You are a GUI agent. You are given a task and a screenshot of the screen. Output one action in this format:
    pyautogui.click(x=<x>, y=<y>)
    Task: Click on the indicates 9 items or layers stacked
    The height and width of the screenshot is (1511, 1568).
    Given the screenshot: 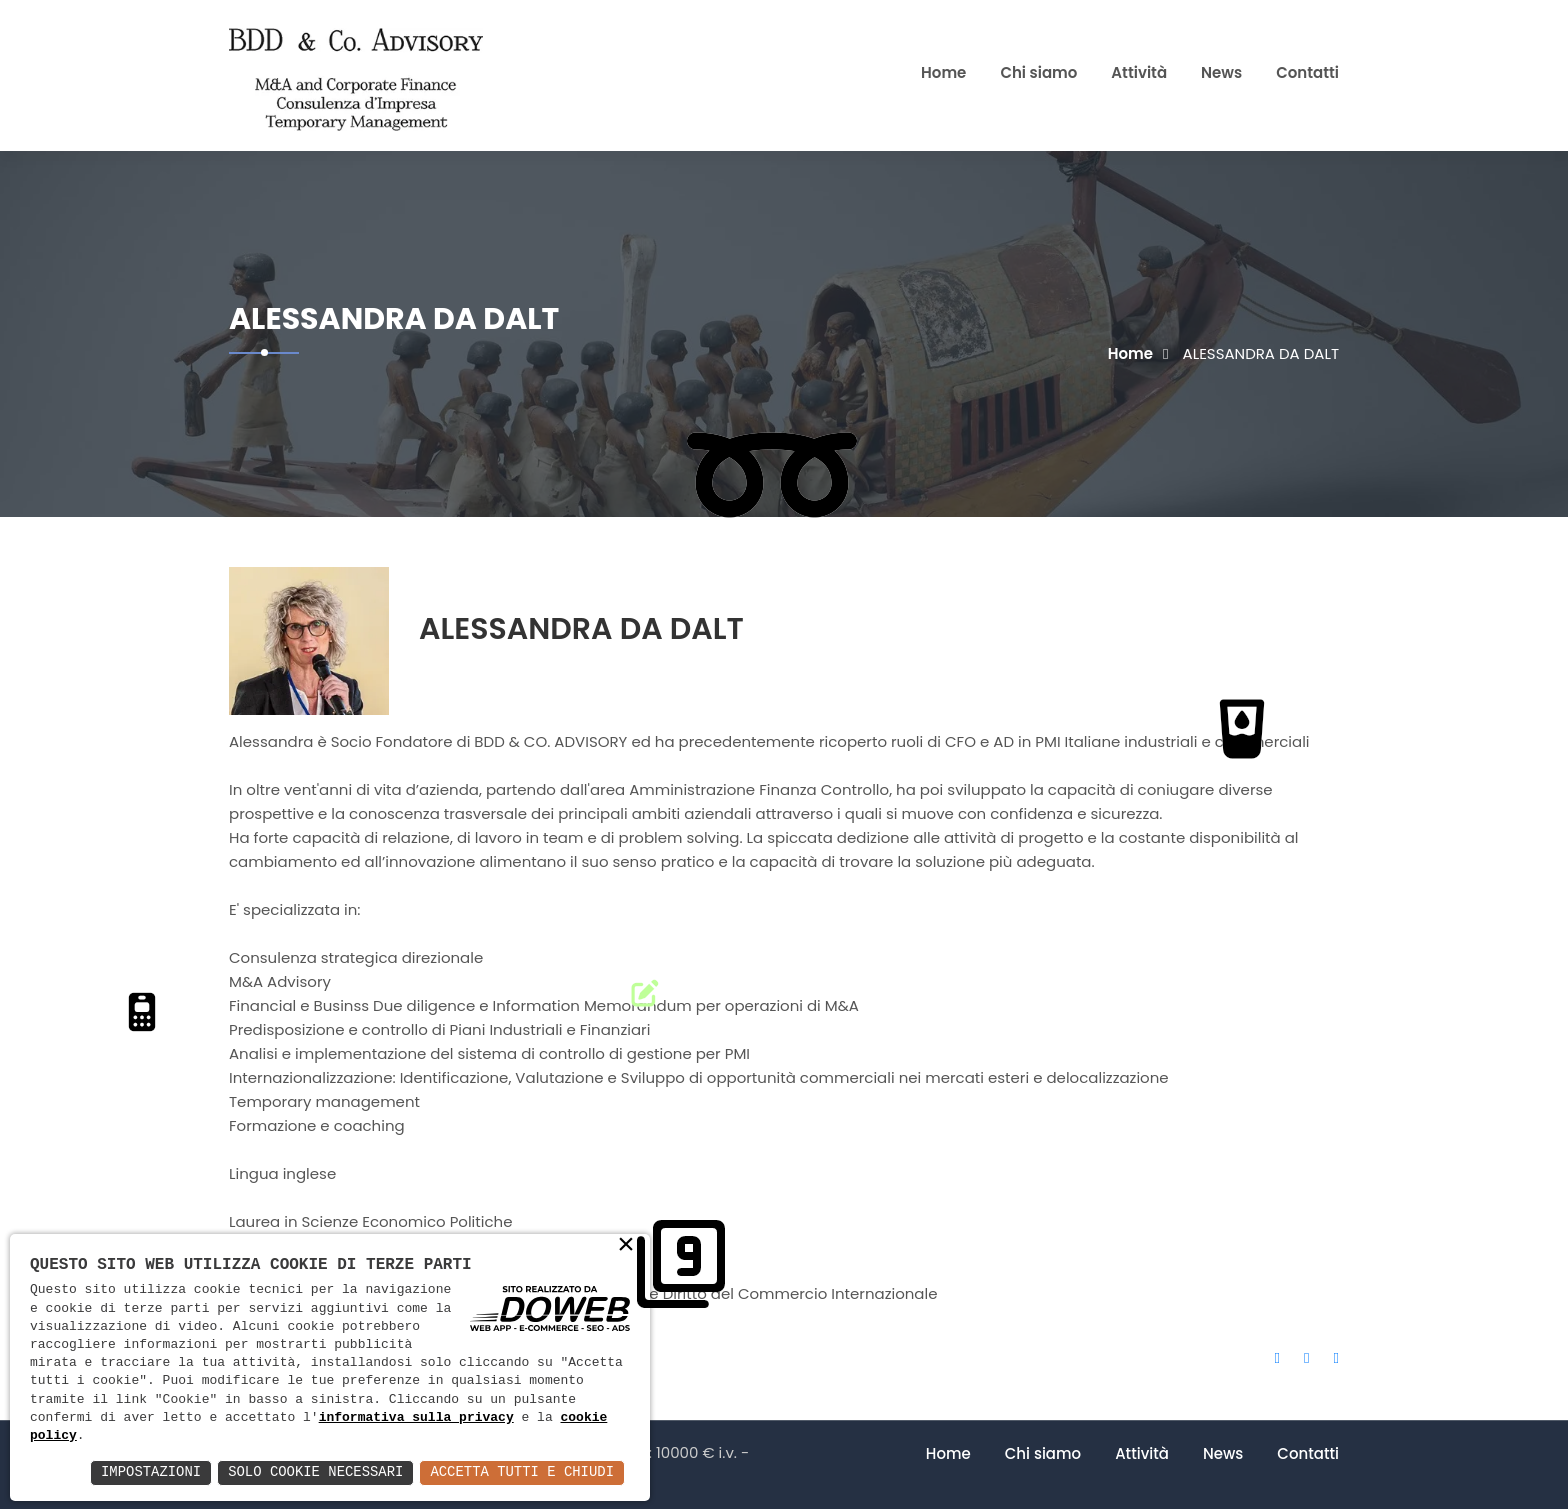 What is the action you would take?
    pyautogui.click(x=681, y=1264)
    